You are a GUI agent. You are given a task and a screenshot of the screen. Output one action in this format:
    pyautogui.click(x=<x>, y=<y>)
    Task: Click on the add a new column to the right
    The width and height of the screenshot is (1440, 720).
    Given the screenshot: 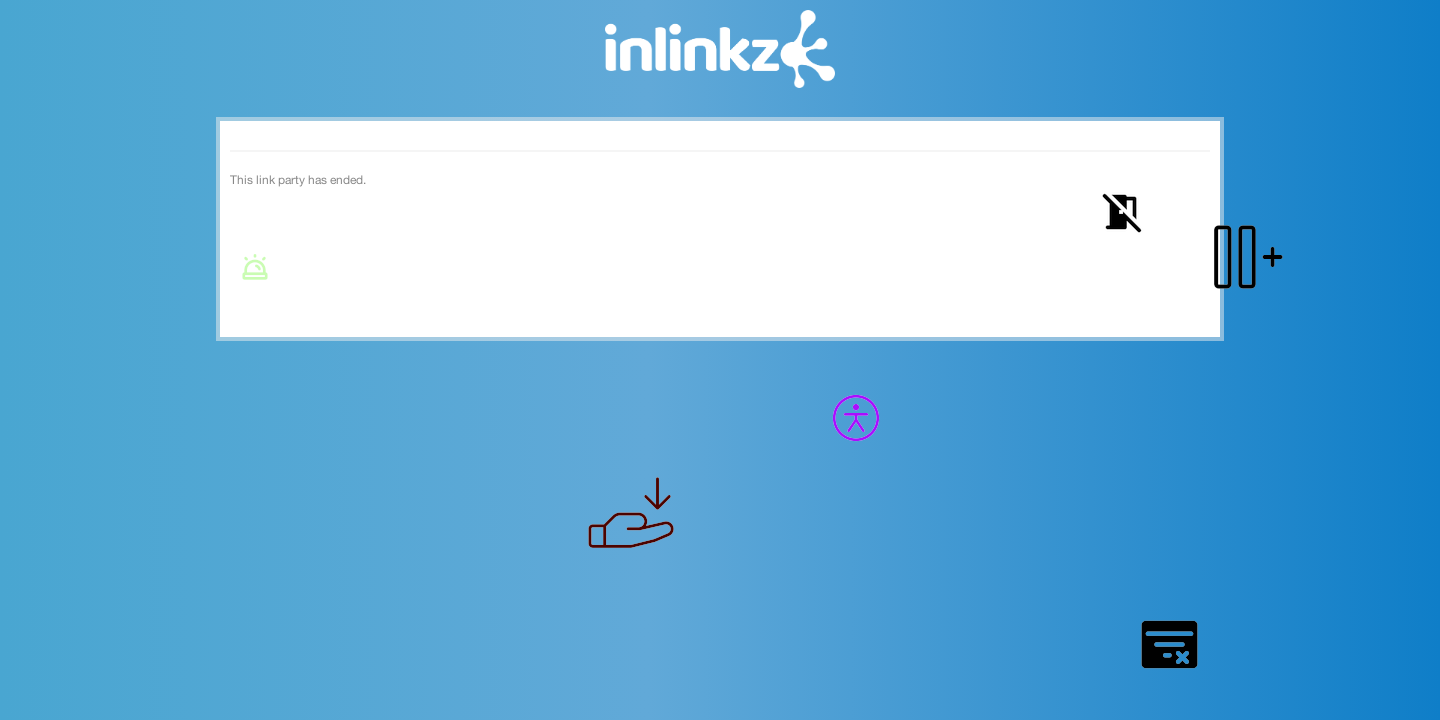 What is the action you would take?
    pyautogui.click(x=1243, y=257)
    